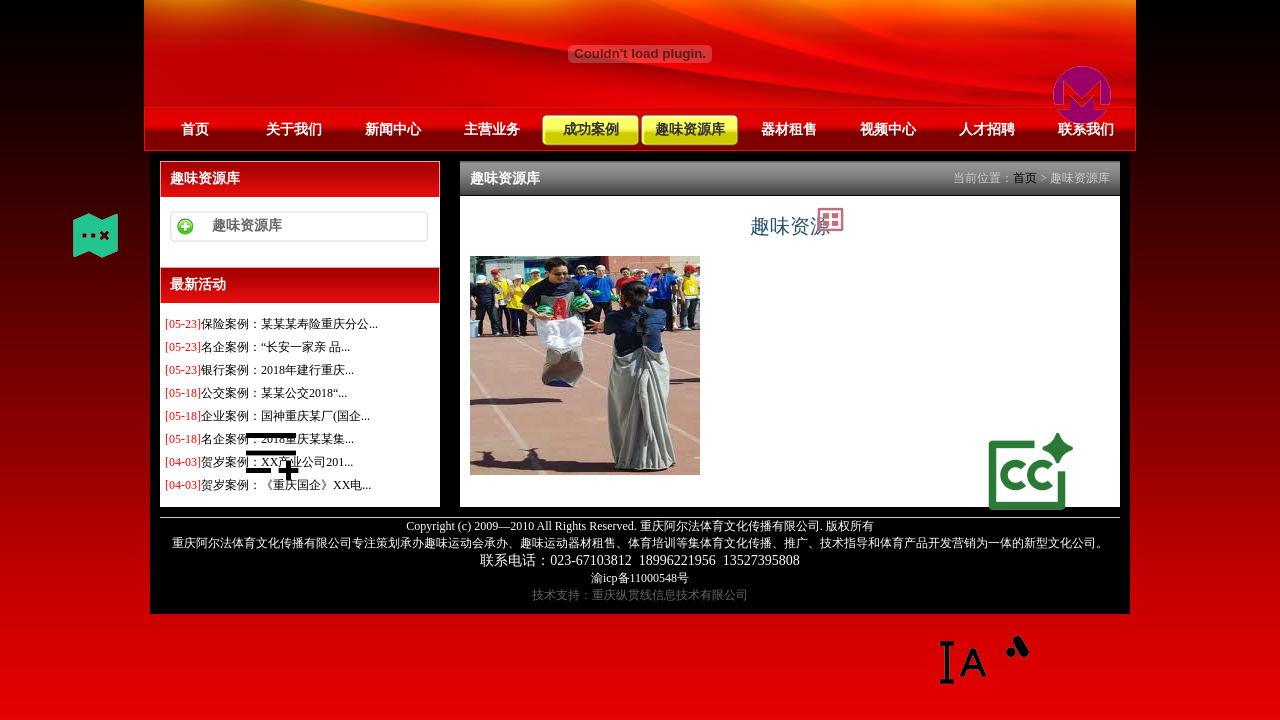 The height and width of the screenshot is (720, 1280). I want to click on adjust text line height spacing, so click(963, 662).